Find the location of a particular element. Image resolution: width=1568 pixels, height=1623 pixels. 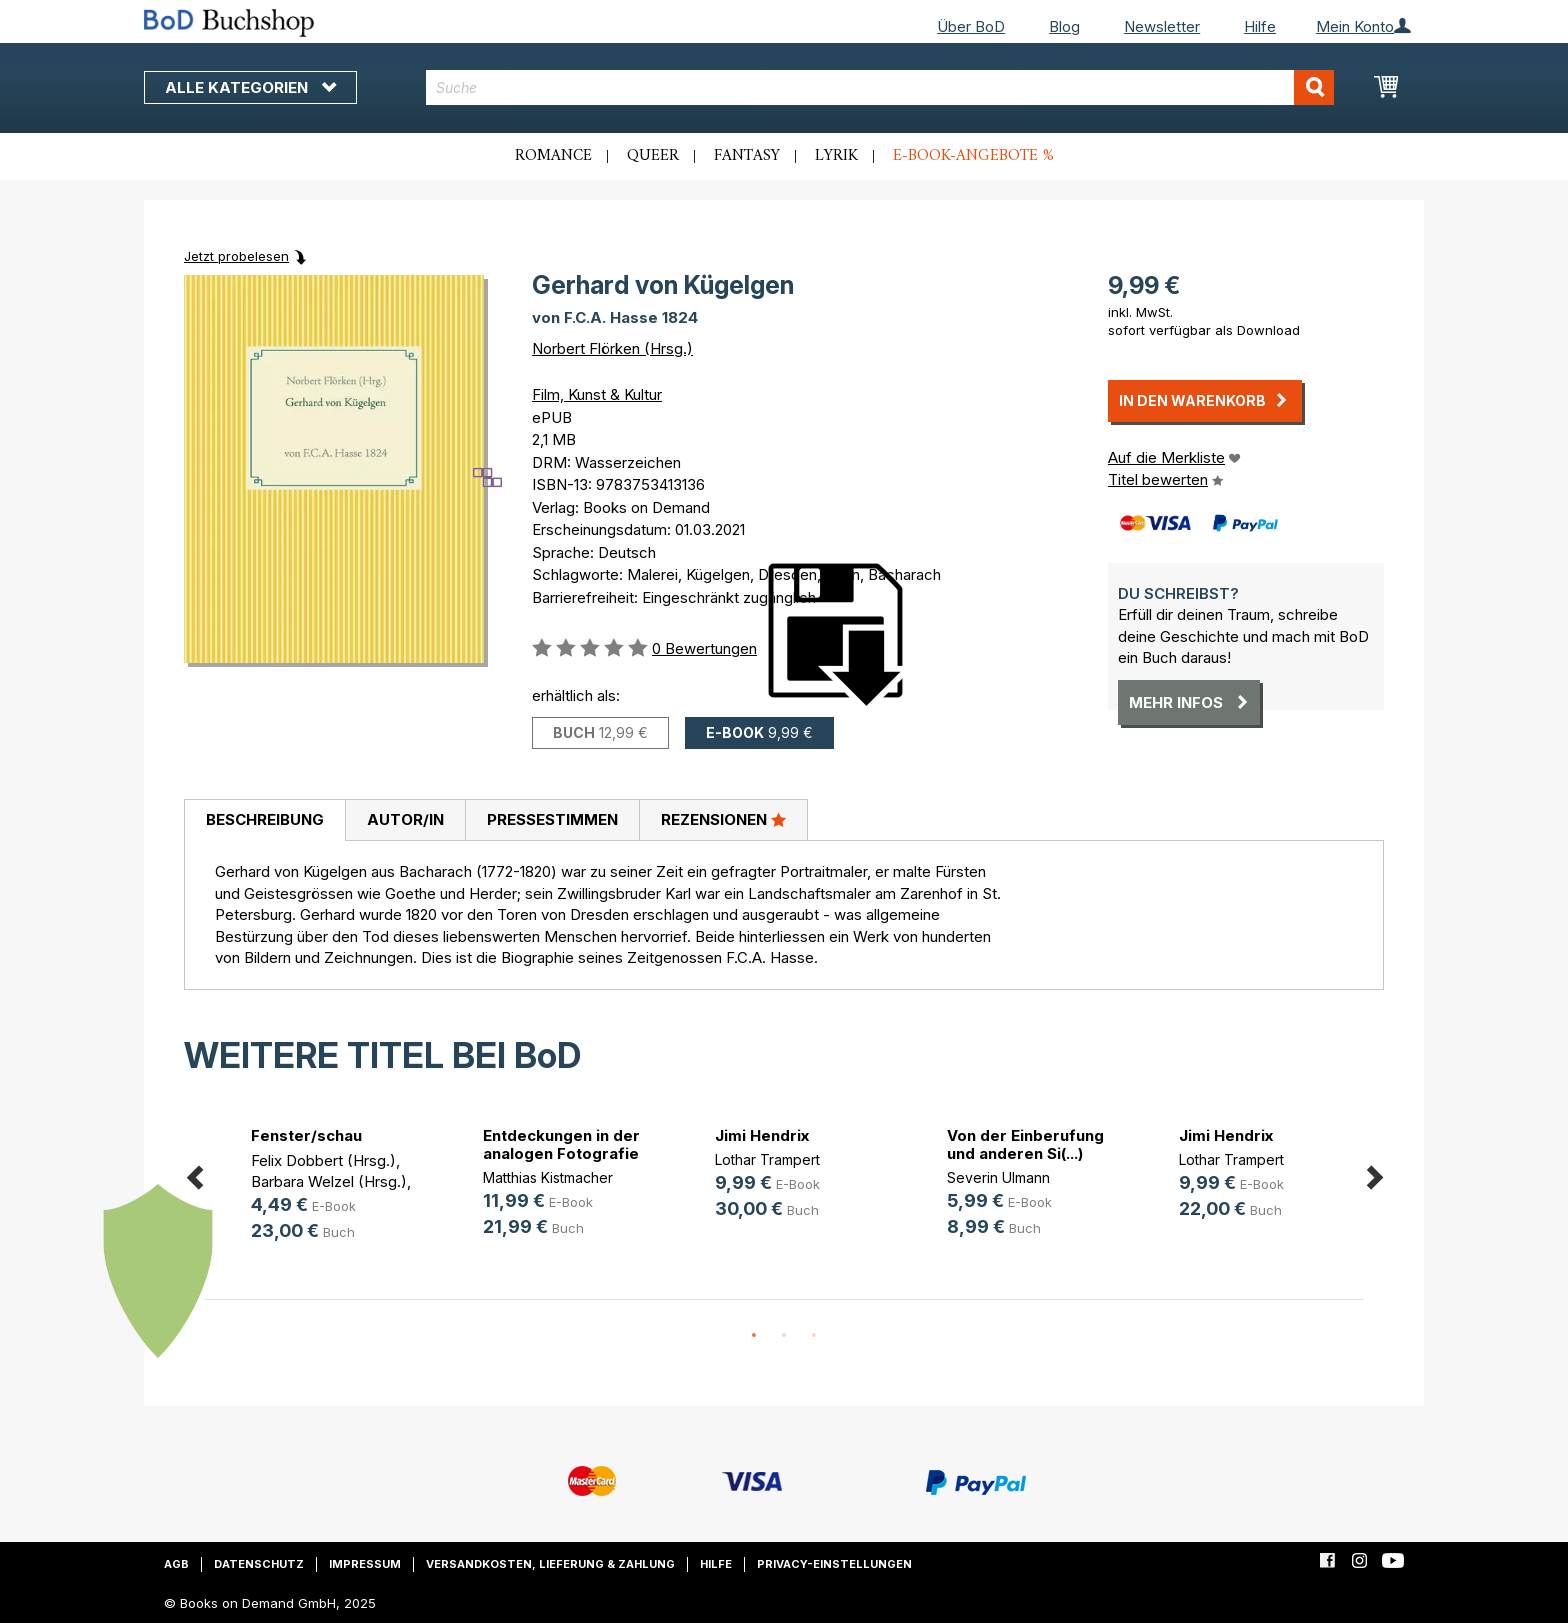

rotate or place a z-shaped tetris block is located at coordinates (487, 477).